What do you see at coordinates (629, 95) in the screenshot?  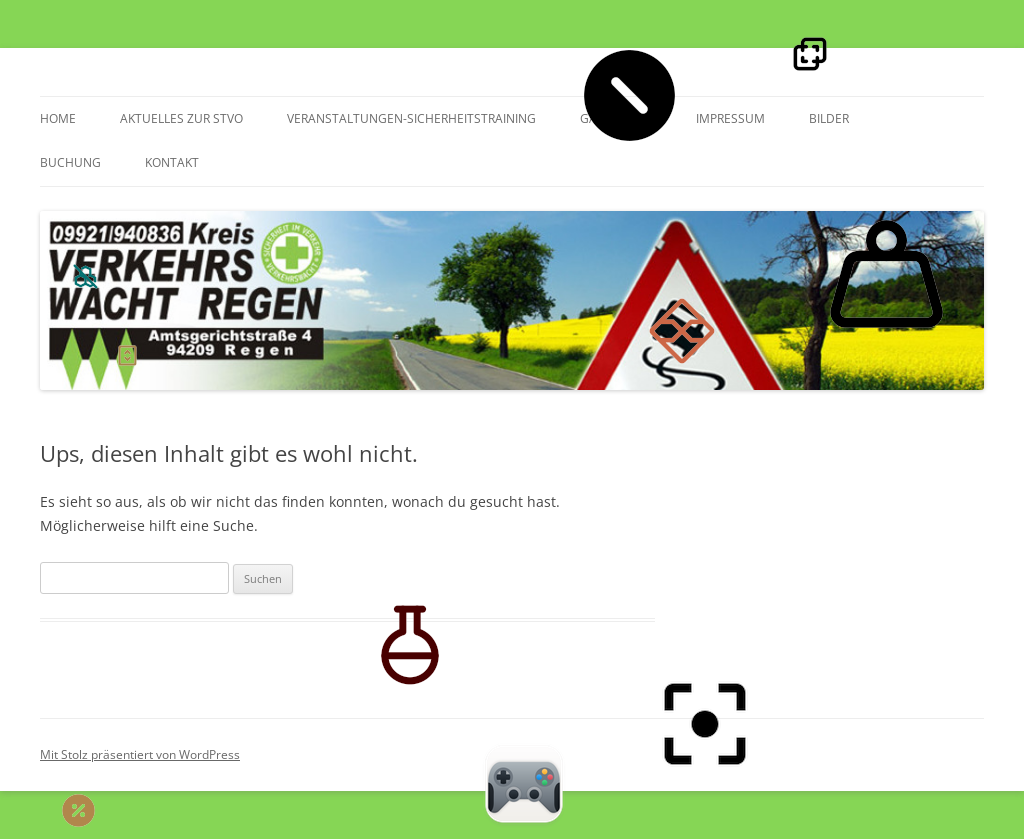 I see `indicates a prohibited or forbidden action` at bounding box center [629, 95].